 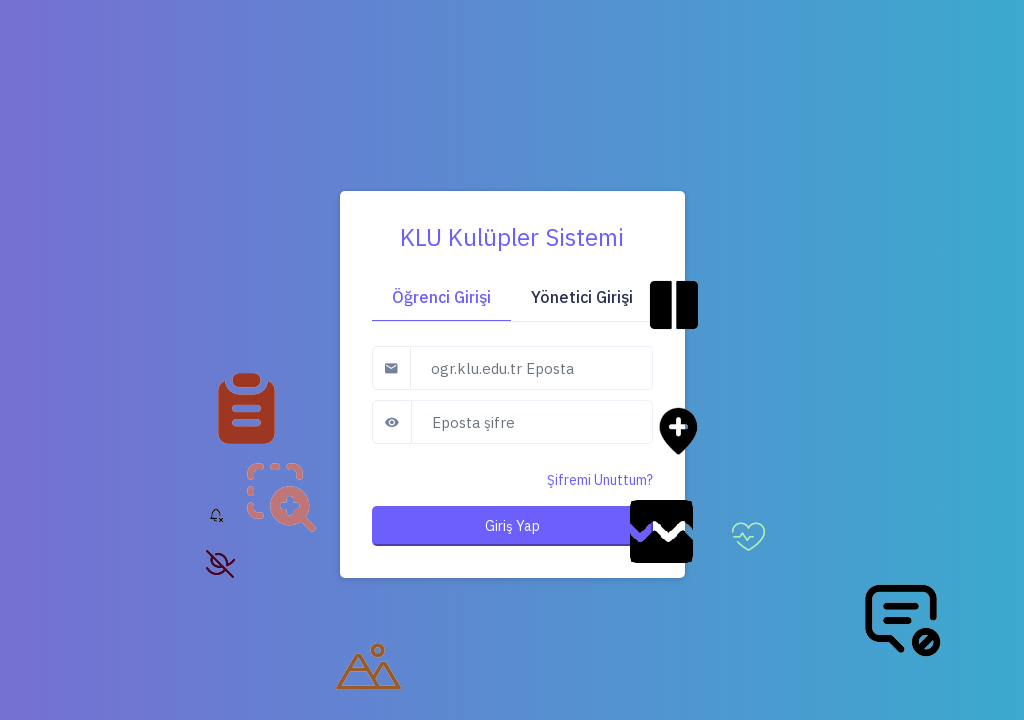 What do you see at coordinates (216, 515) in the screenshot?
I see `mute or disable notifications` at bounding box center [216, 515].